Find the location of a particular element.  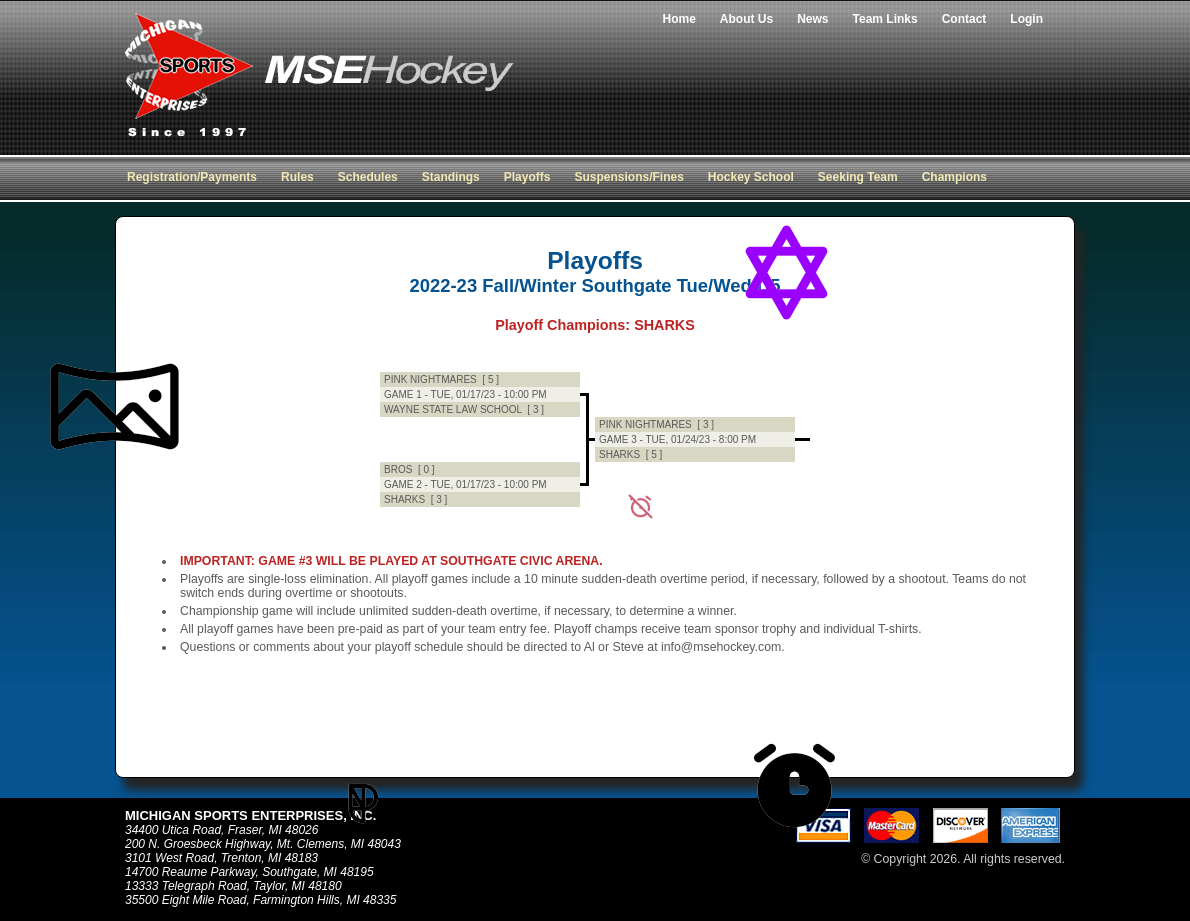

disable or turn off alarm is located at coordinates (640, 506).